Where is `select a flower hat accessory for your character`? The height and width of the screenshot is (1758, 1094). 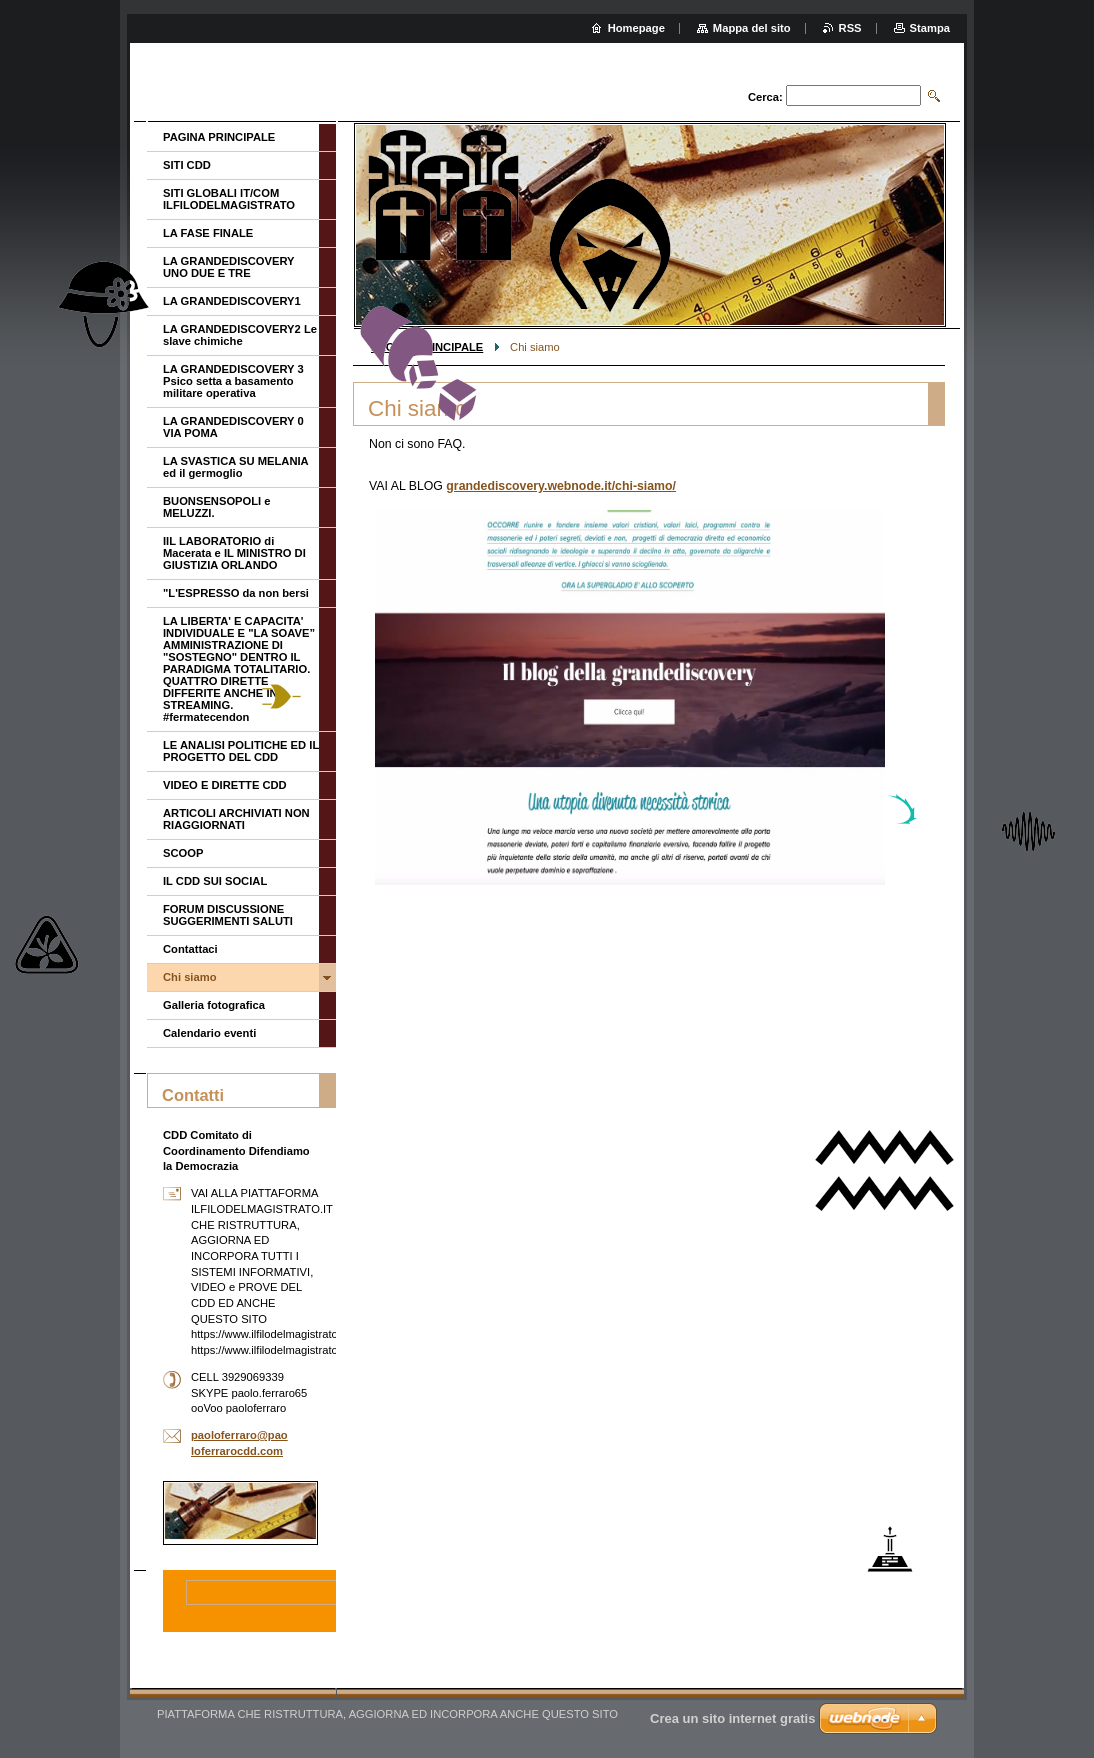
select a flower hat accessory for your character is located at coordinates (103, 304).